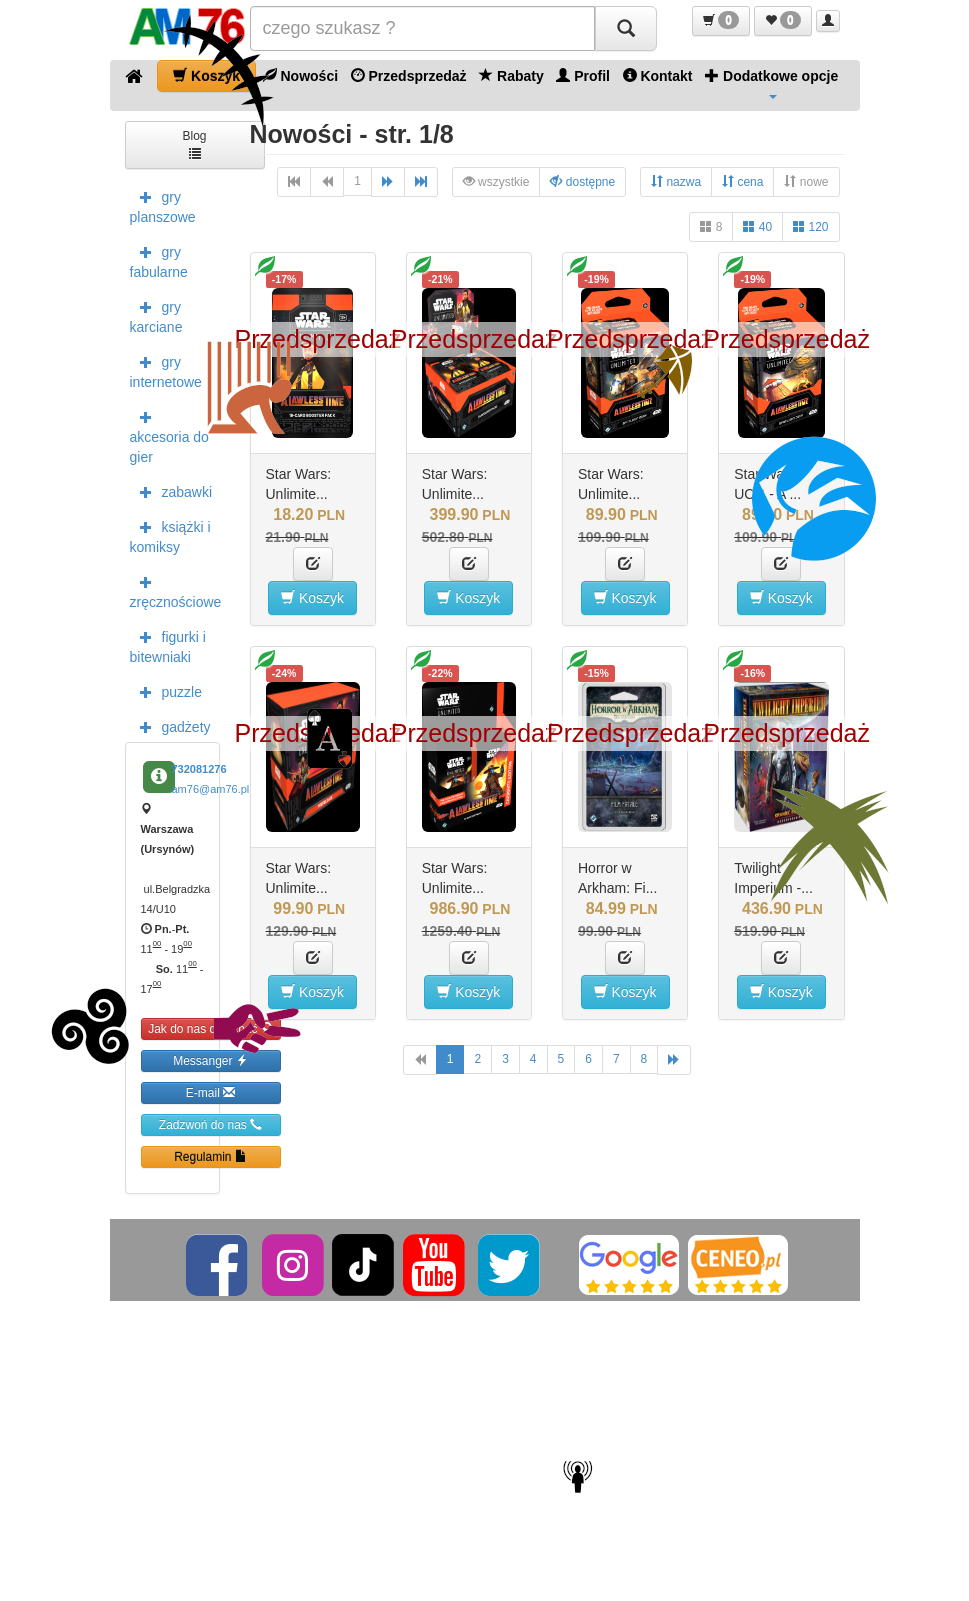 The width and height of the screenshot is (969, 1601). What do you see at coordinates (329, 738) in the screenshot?
I see `access card games or solitaire` at bounding box center [329, 738].